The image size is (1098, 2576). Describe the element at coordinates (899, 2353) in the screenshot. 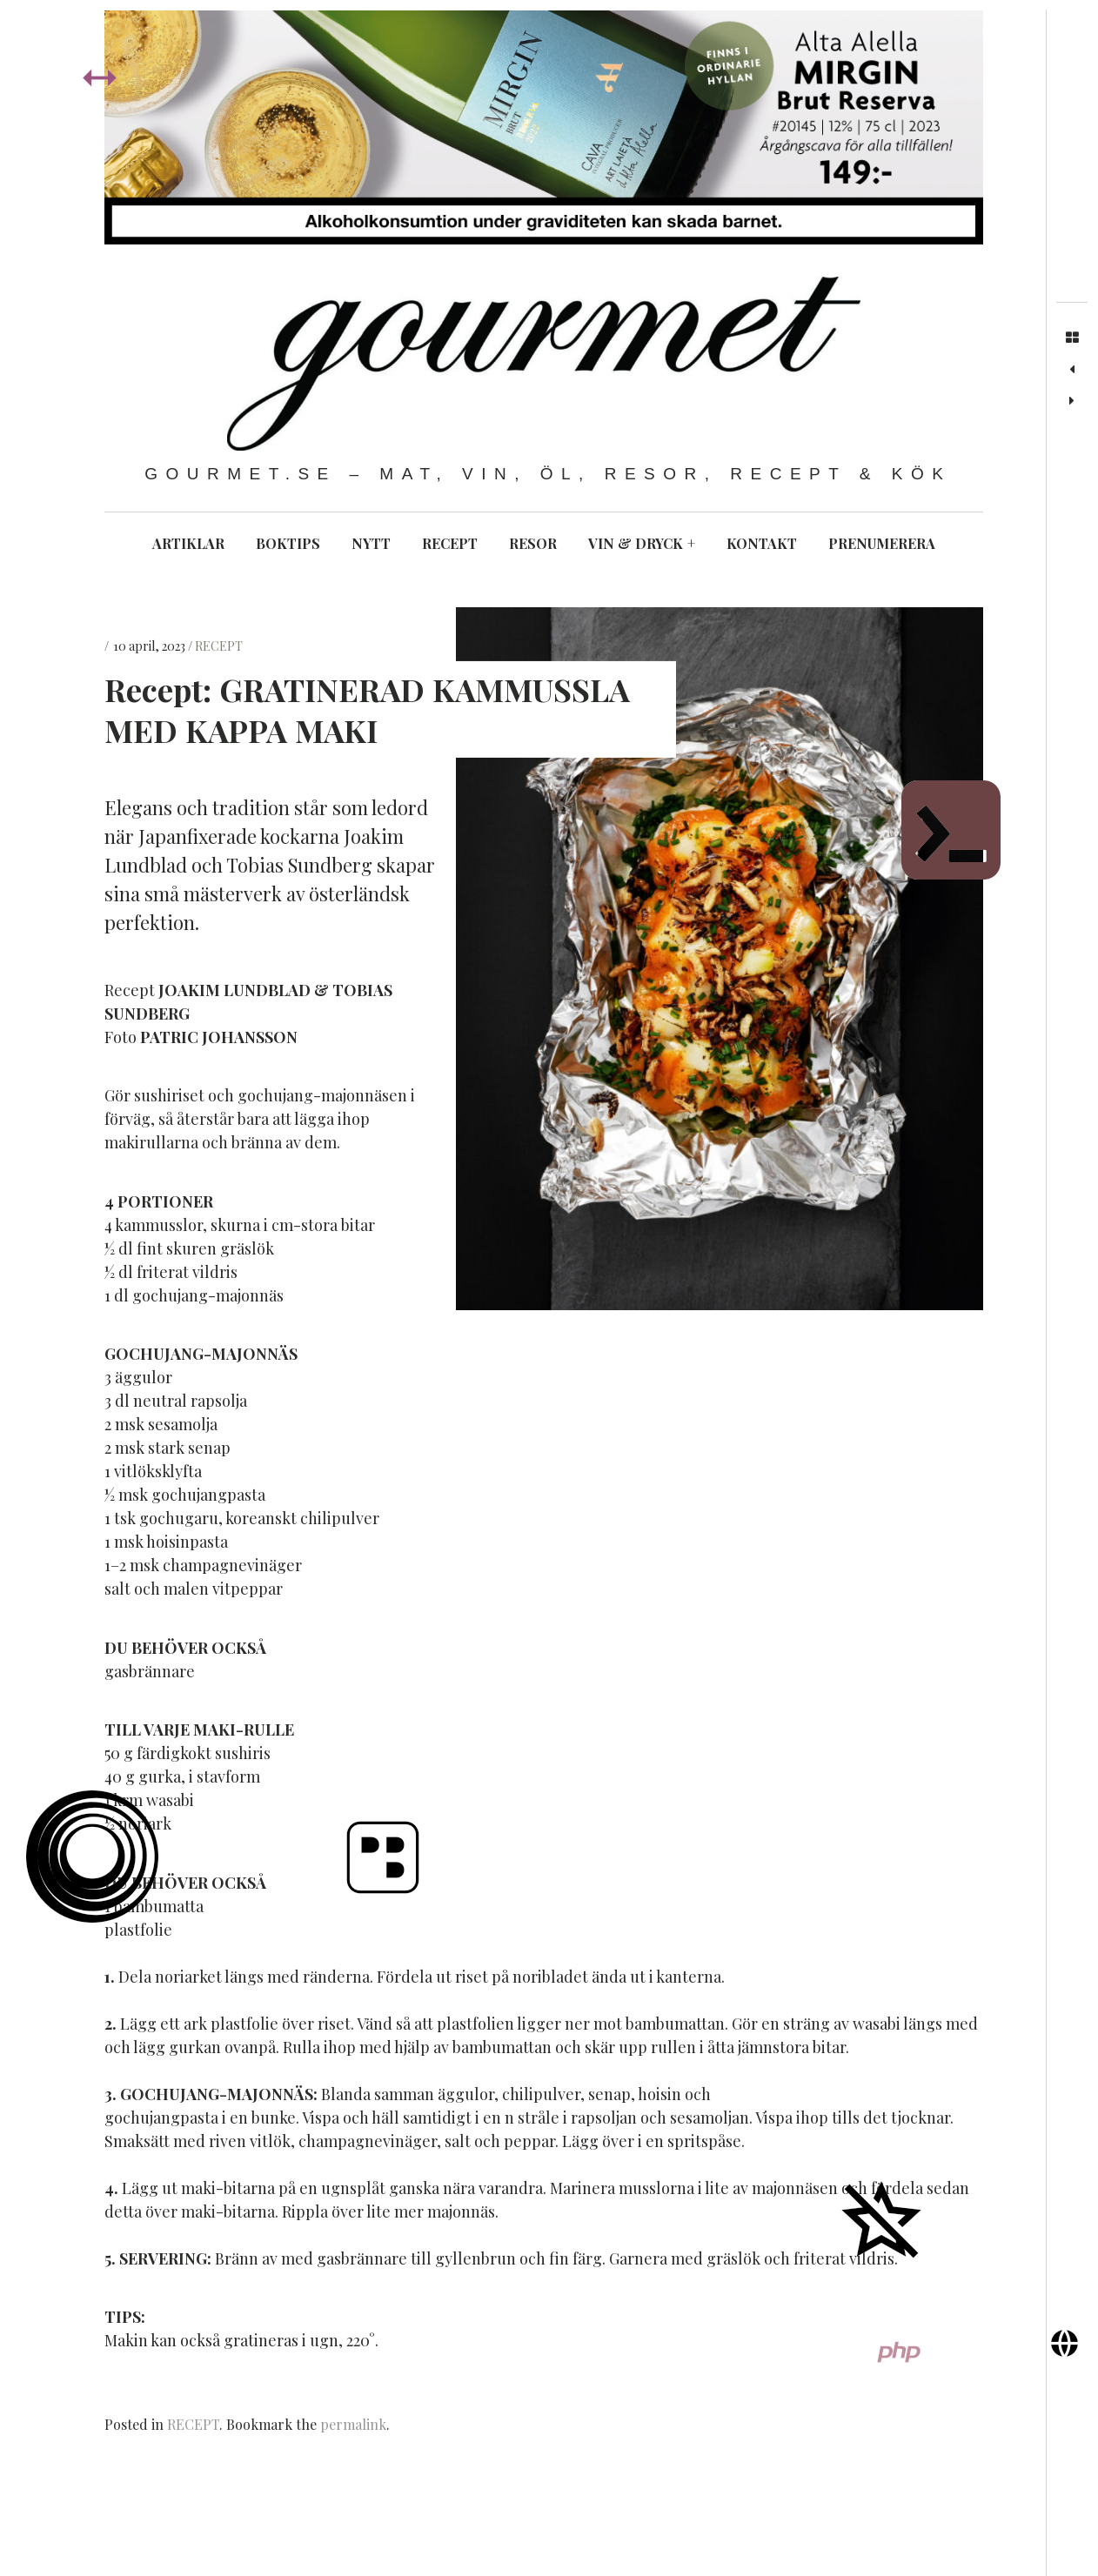

I see `indicates PHP programming language or technology` at that location.